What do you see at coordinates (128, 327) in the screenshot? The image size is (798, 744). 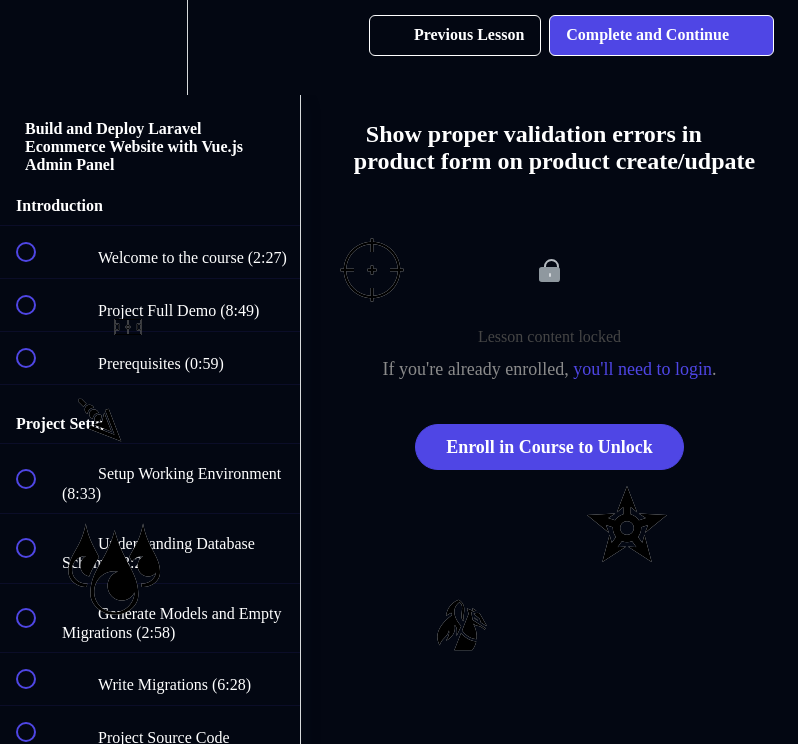 I see `view soccer field or pitch layout` at bounding box center [128, 327].